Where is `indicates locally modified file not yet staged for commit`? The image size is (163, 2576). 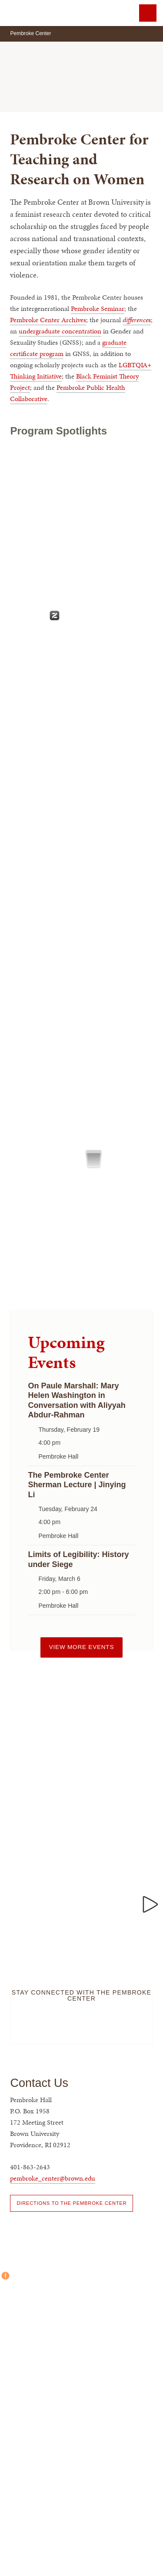 indicates locally modified file not yet staged for commit is located at coordinates (5, 2276).